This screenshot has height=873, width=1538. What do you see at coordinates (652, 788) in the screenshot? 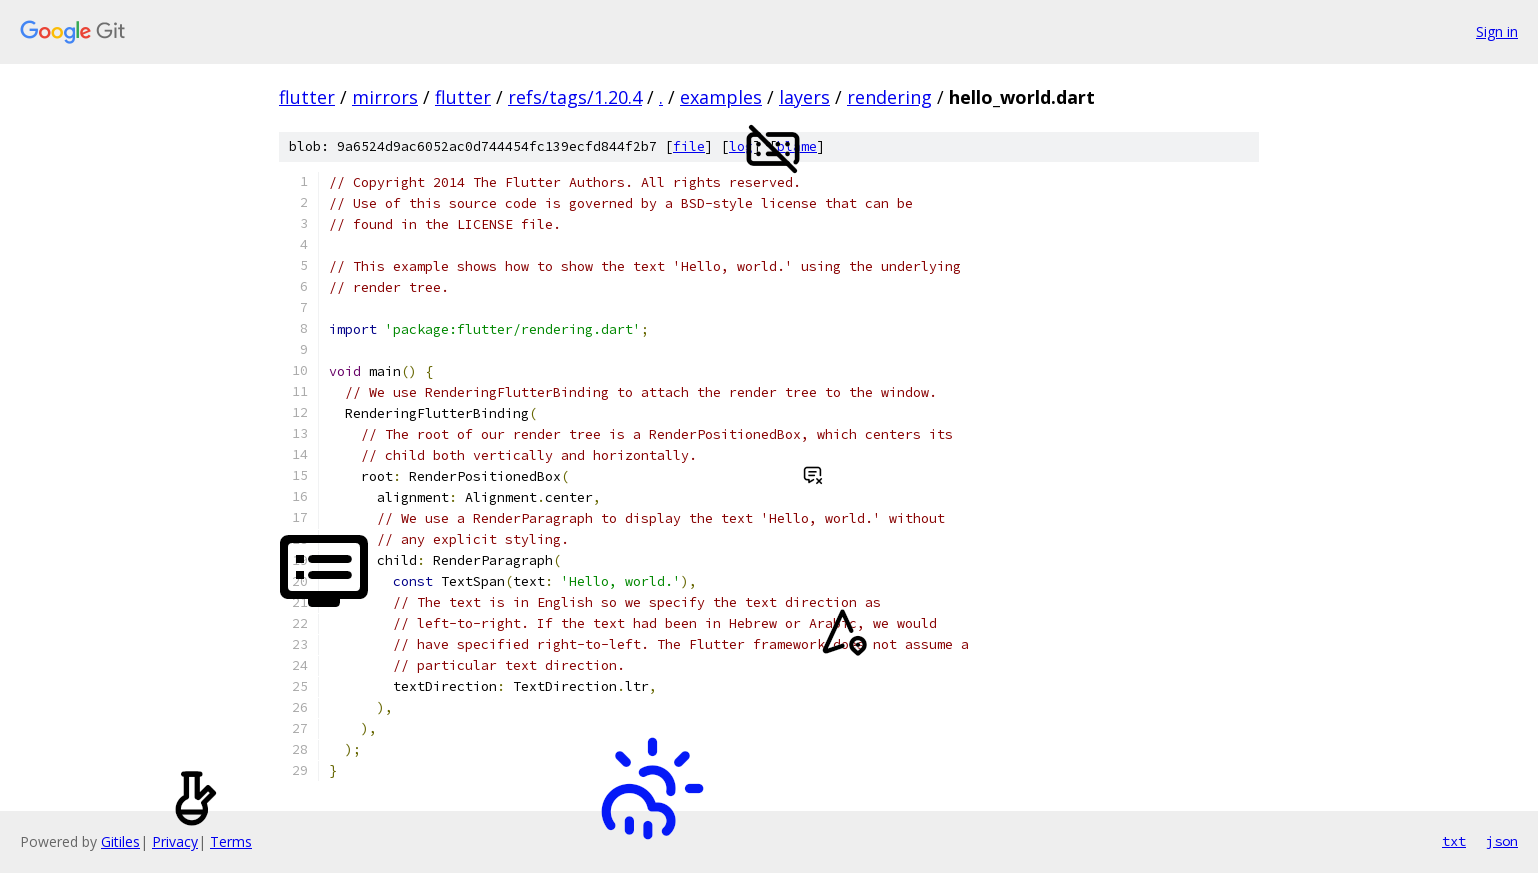
I see `current weather conditions: partly cloudy with rain` at bounding box center [652, 788].